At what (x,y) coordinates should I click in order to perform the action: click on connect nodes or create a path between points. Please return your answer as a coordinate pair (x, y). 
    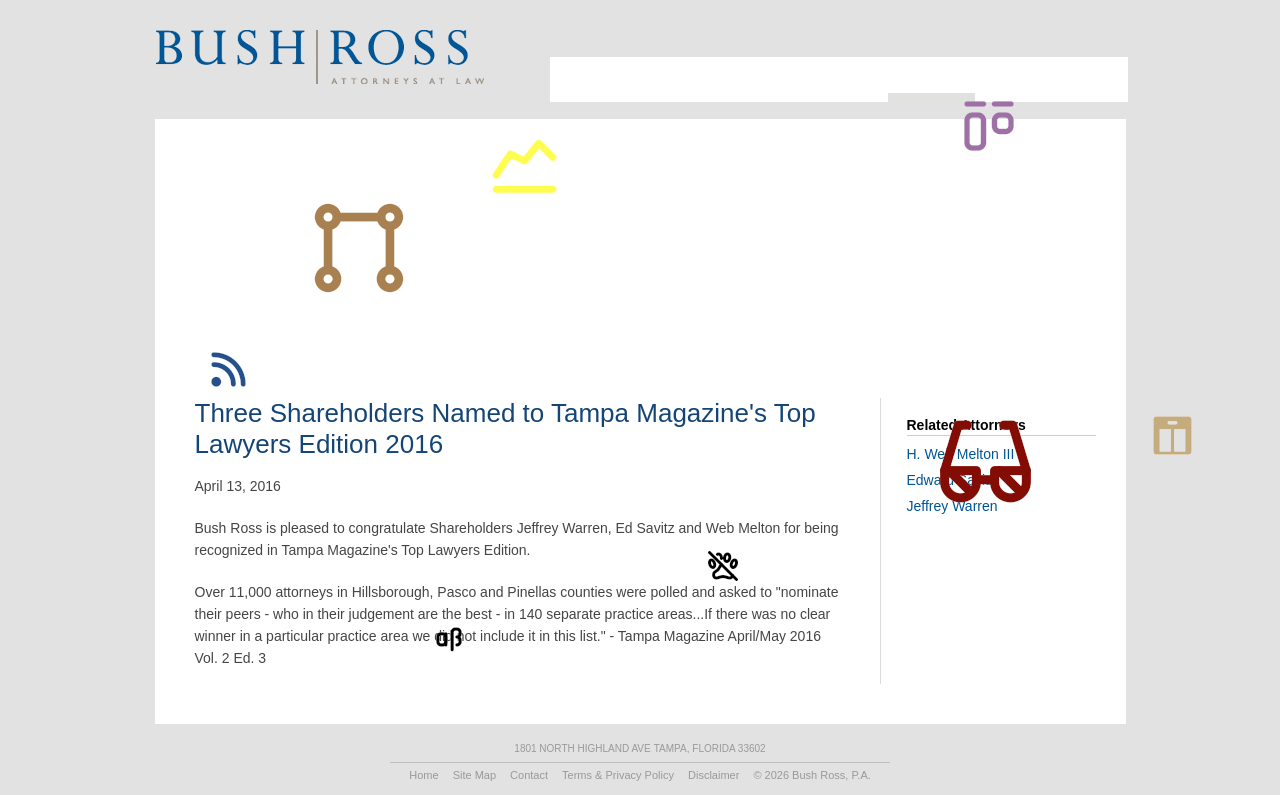
    Looking at the image, I should click on (359, 248).